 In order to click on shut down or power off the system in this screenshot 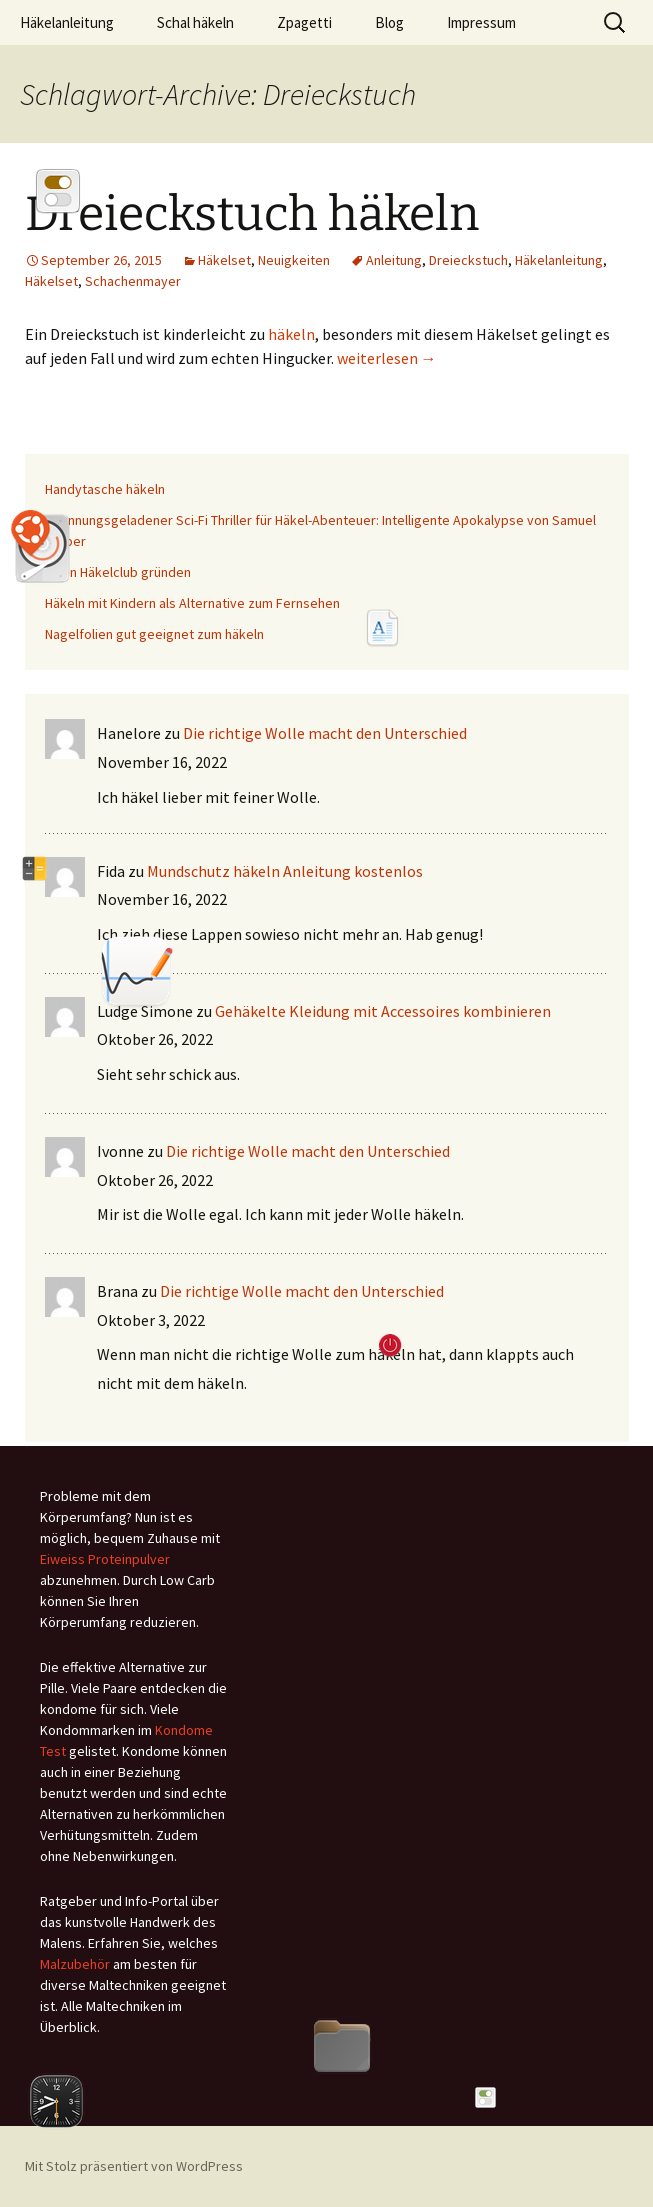, I will do `click(390, 1345)`.